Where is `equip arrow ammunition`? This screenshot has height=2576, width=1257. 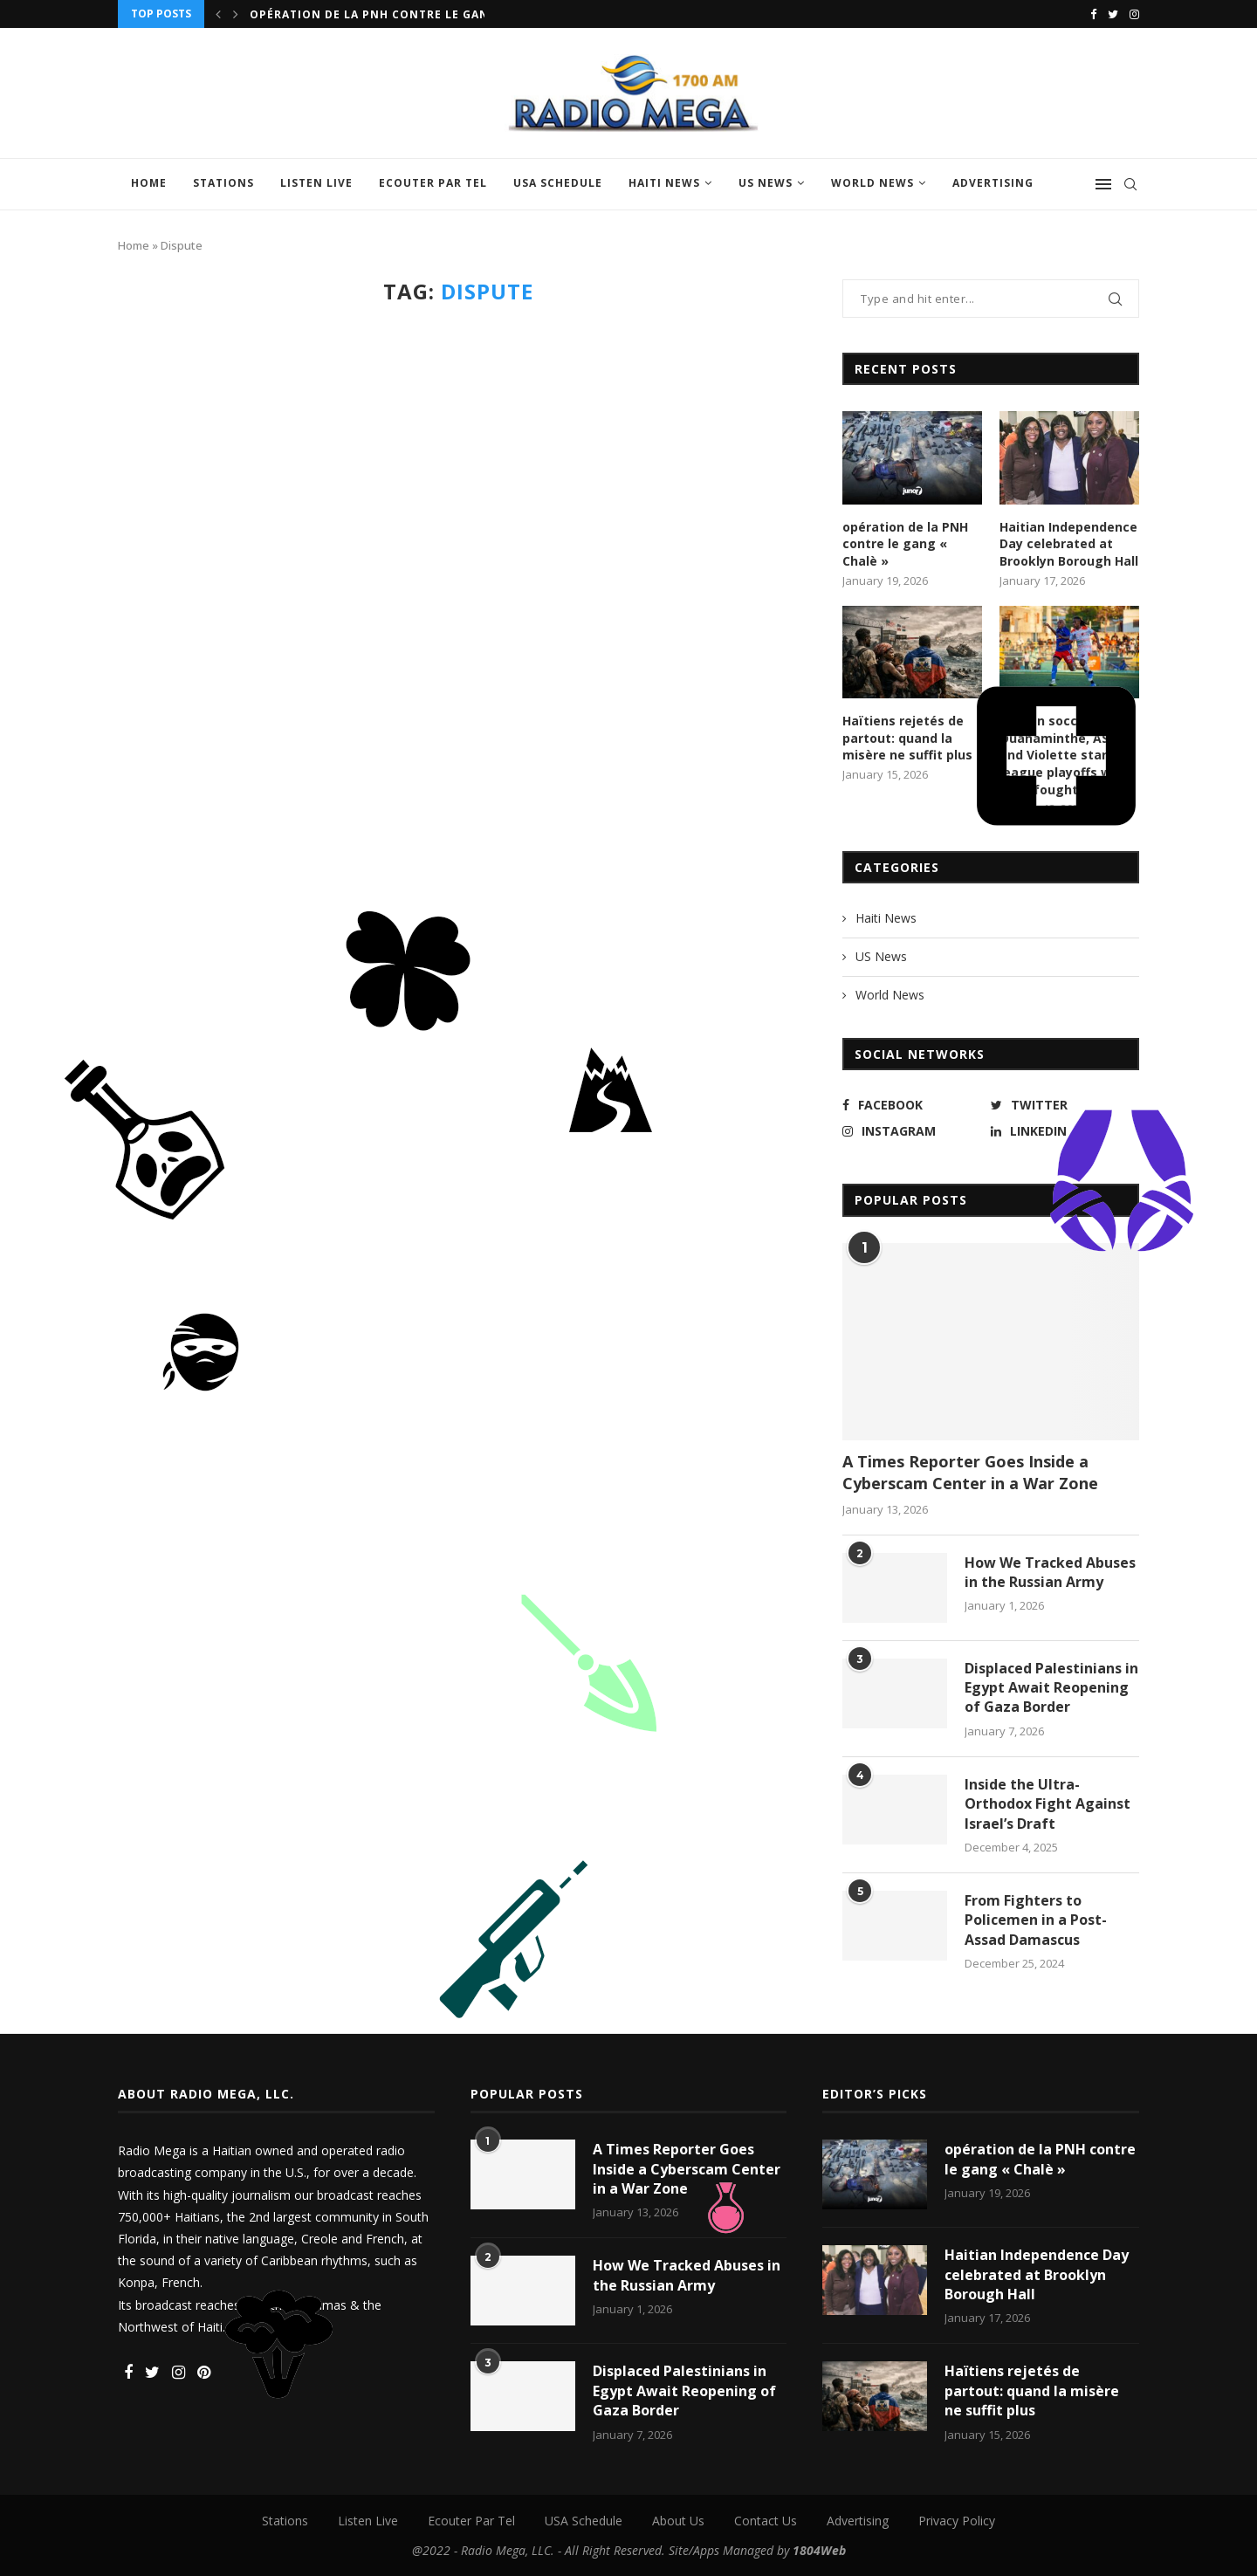 equip arrow ammunition is located at coordinates (590, 1664).